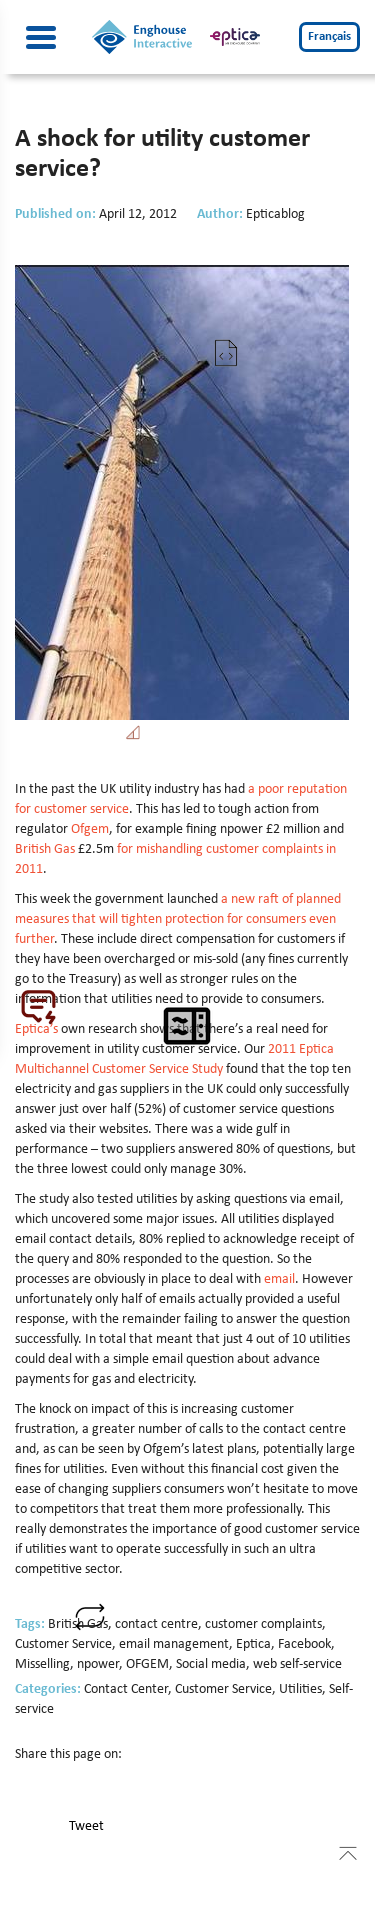 This screenshot has height=1917, width=375. What do you see at coordinates (187, 1026) in the screenshot?
I see `microwave or kitchen appliance control` at bounding box center [187, 1026].